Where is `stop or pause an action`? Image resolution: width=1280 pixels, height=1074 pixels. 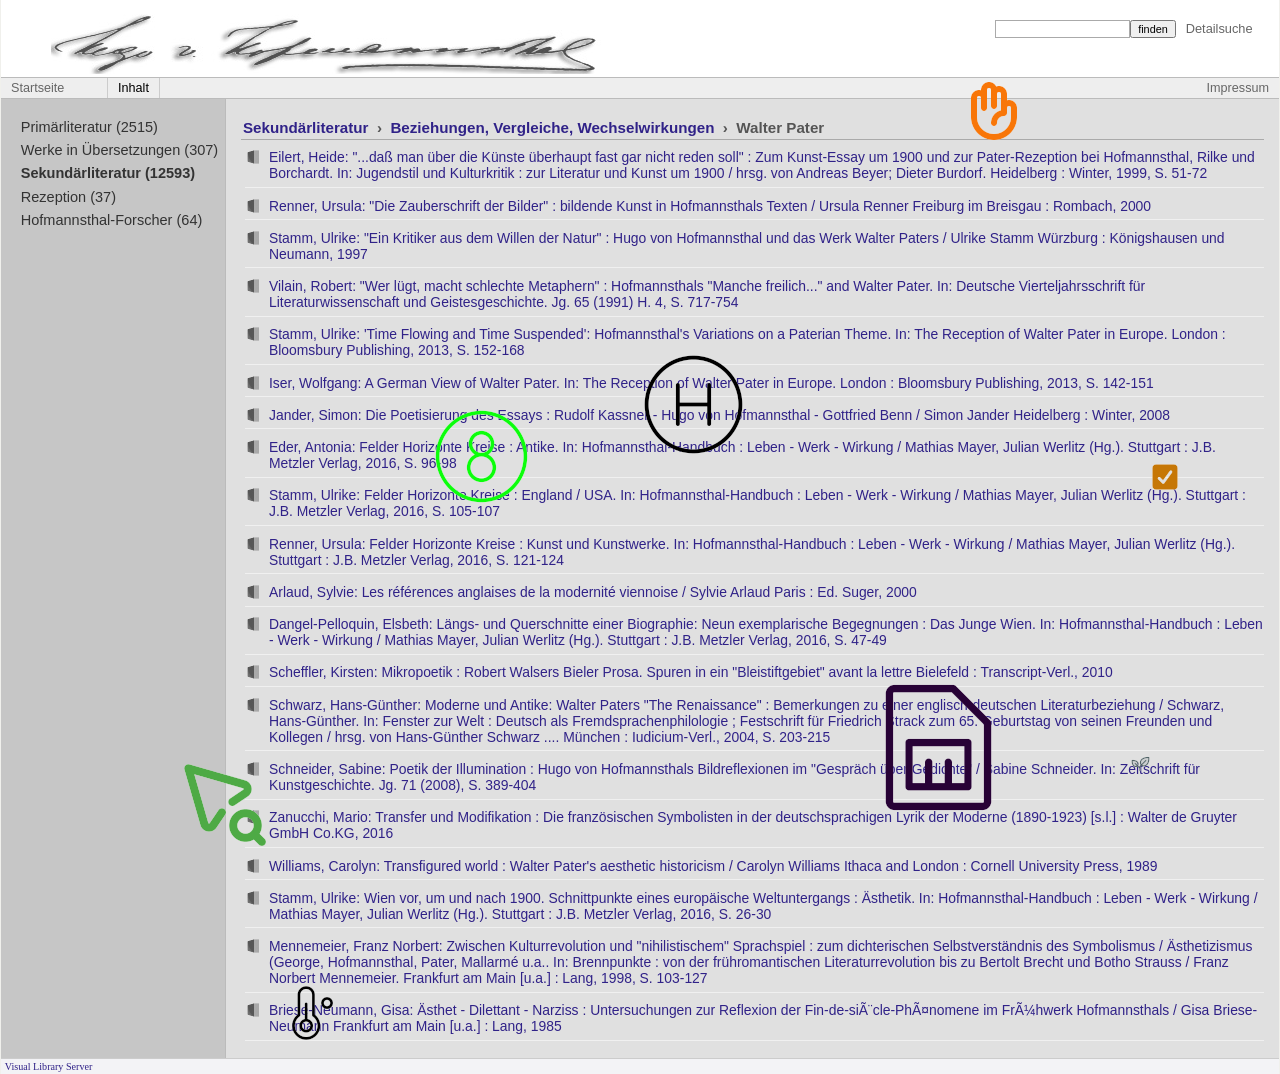
stop or pause an action is located at coordinates (994, 111).